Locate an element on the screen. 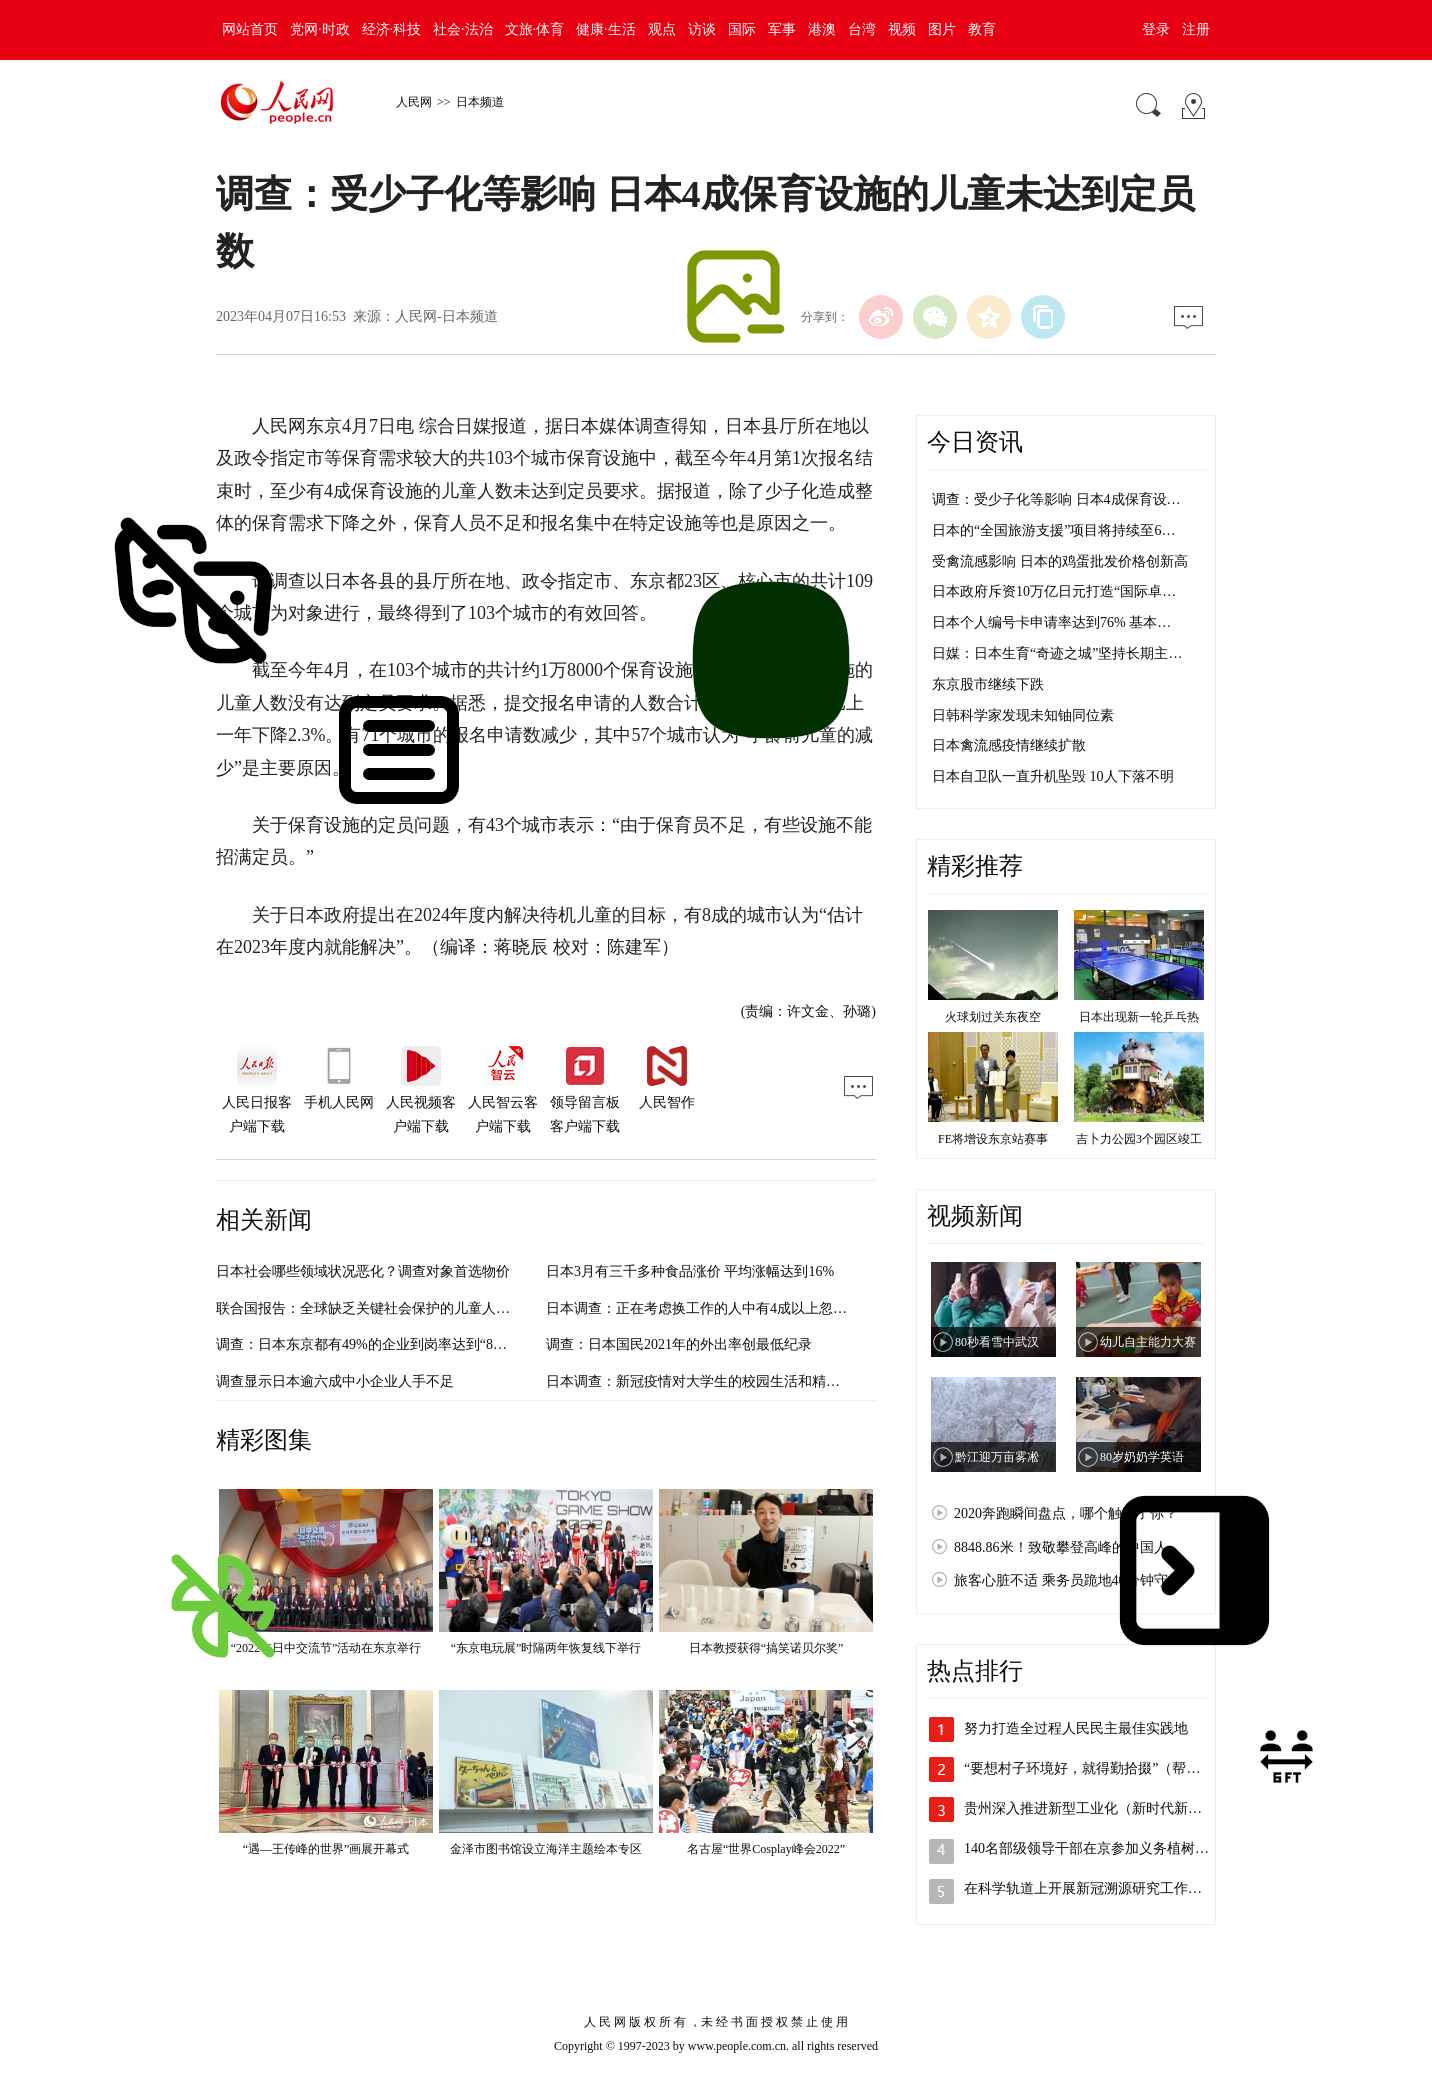 This screenshot has height=2083, width=1432. disable theater or entertainment mode is located at coordinates (193, 590).